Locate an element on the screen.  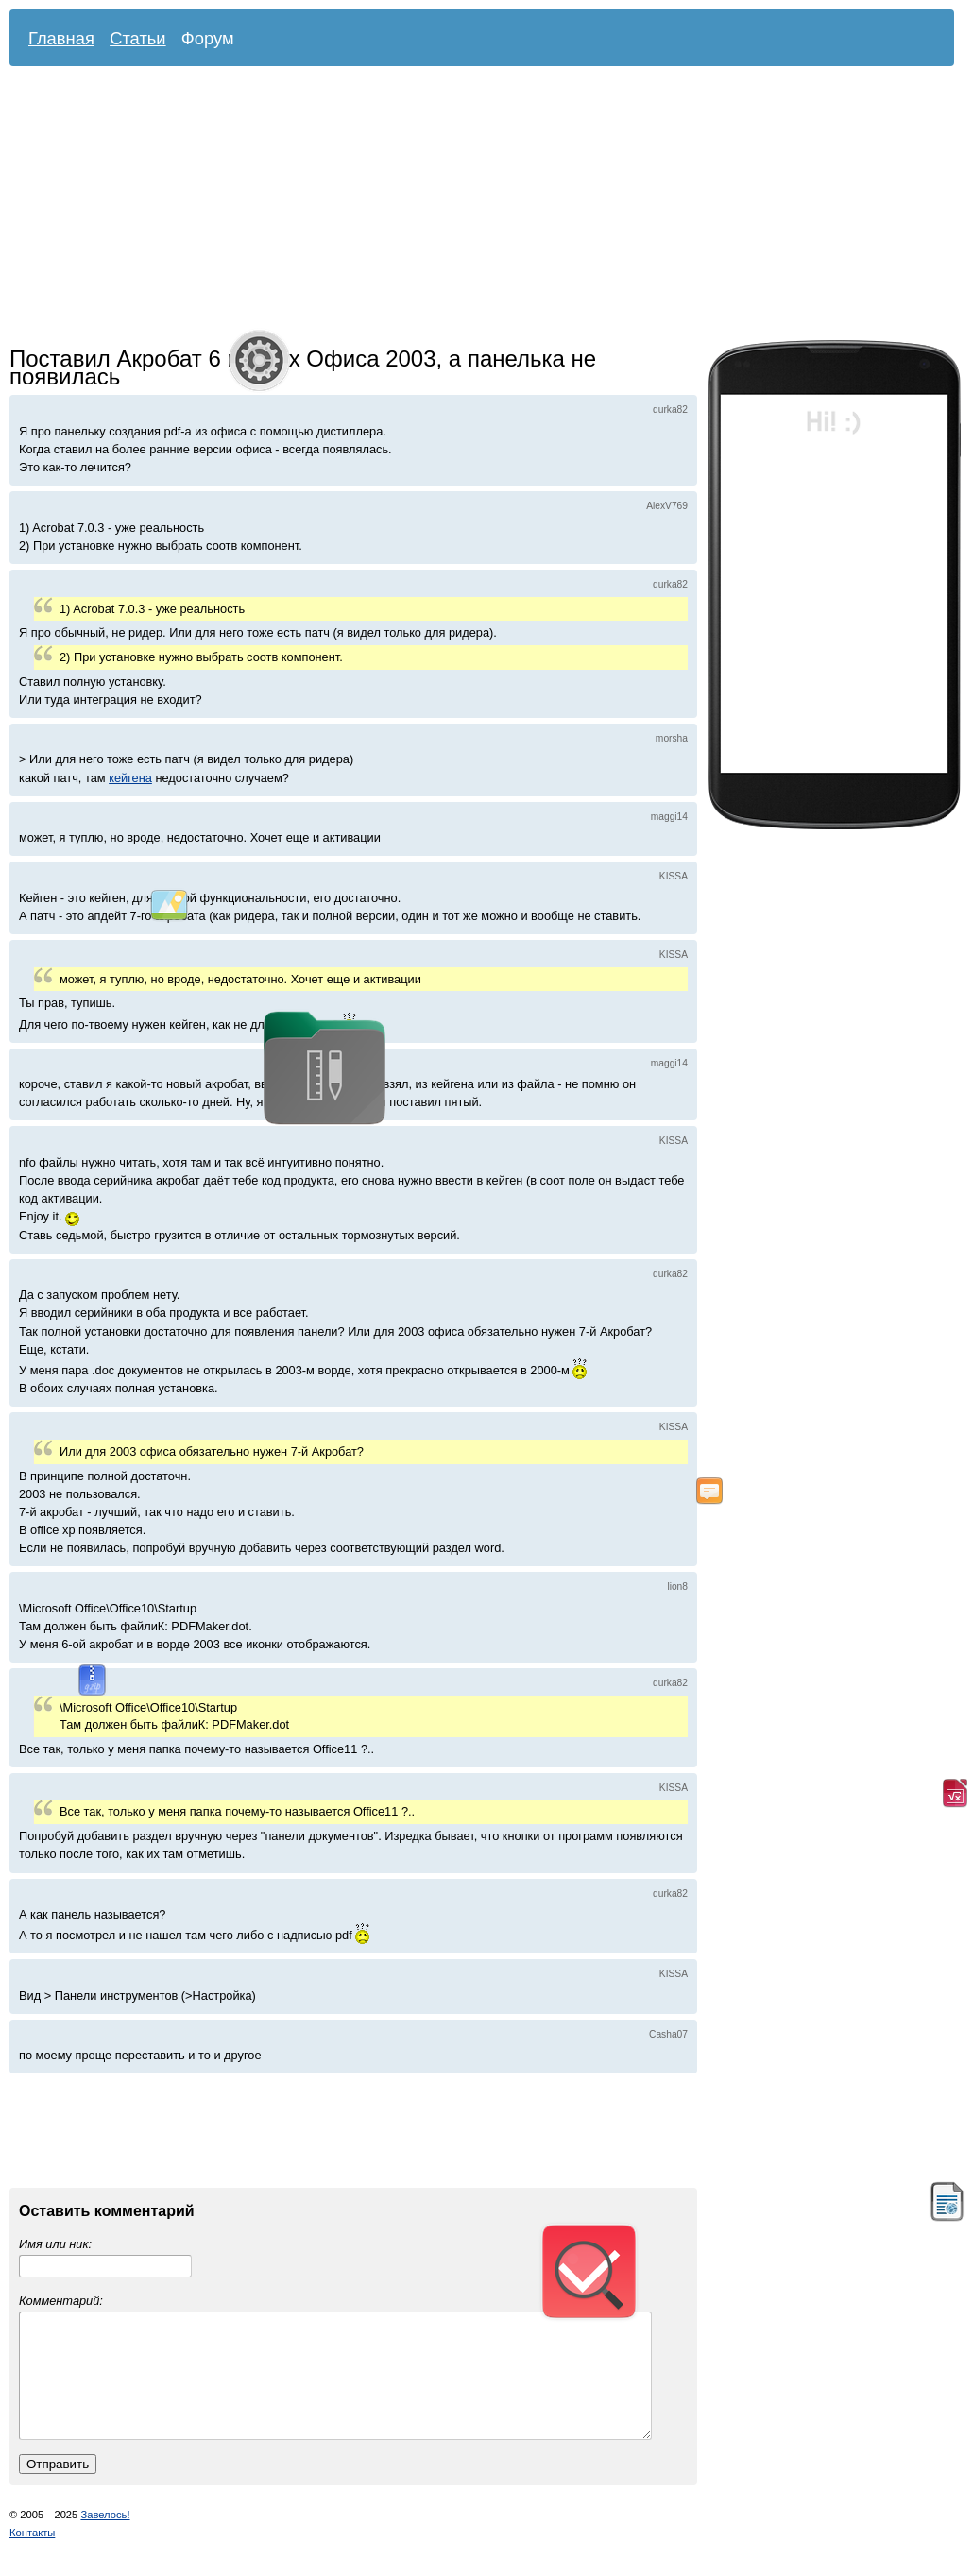
open libreoffice math equation editor is located at coordinates (955, 1793).